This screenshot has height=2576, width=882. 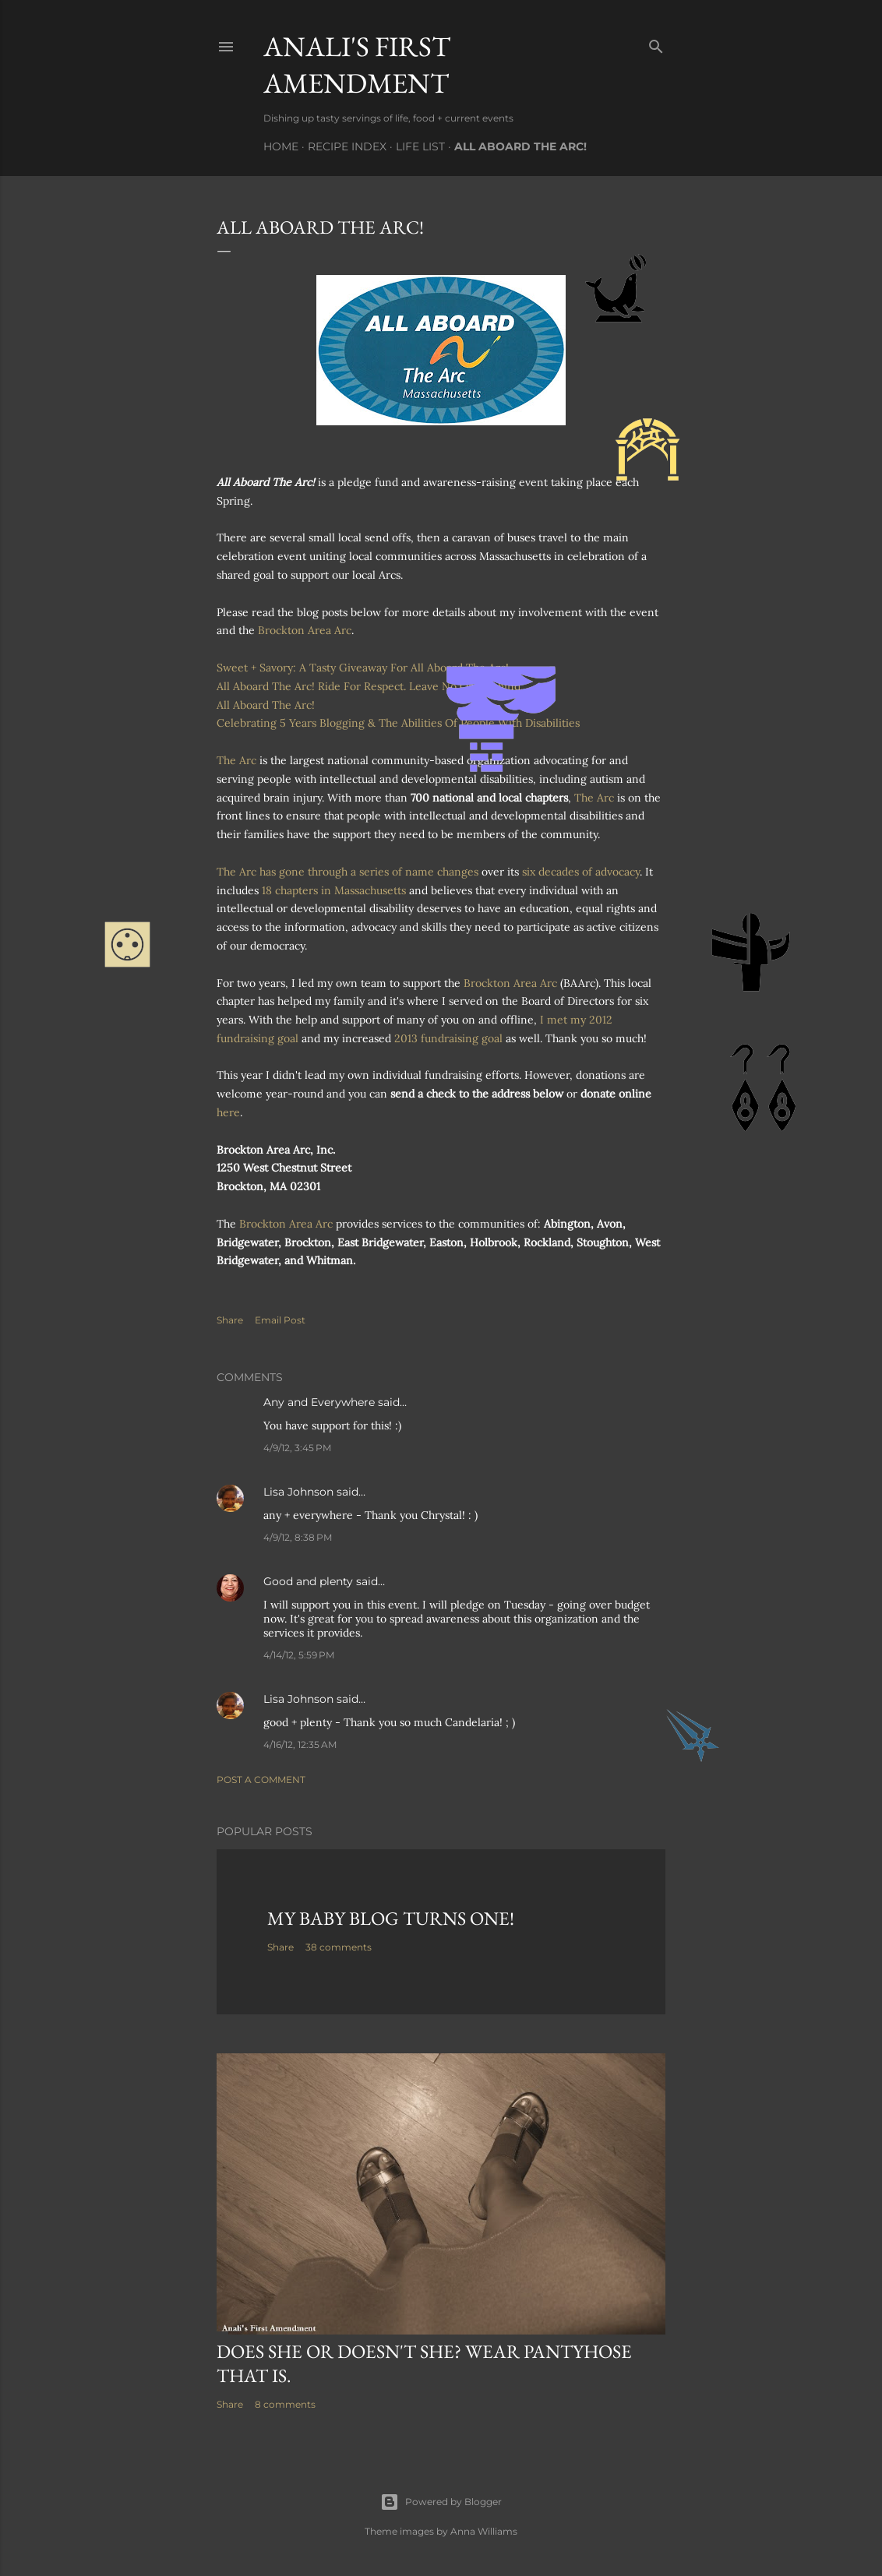 I want to click on enter a dungeon or underground area, so click(x=647, y=449).